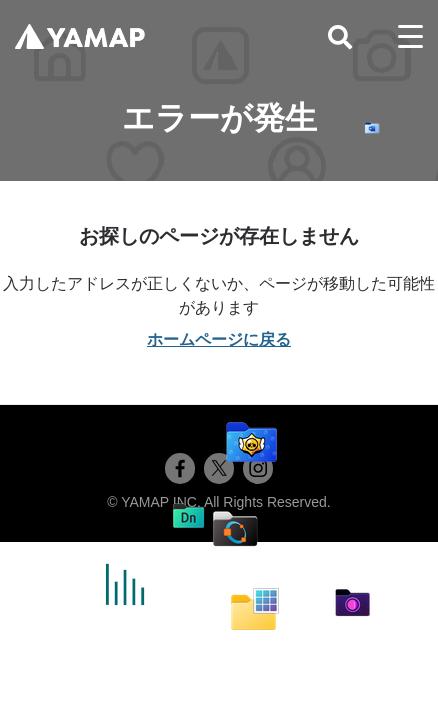  Describe the element at coordinates (126, 584) in the screenshot. I see `adjust audio equalizer settings` at that location.